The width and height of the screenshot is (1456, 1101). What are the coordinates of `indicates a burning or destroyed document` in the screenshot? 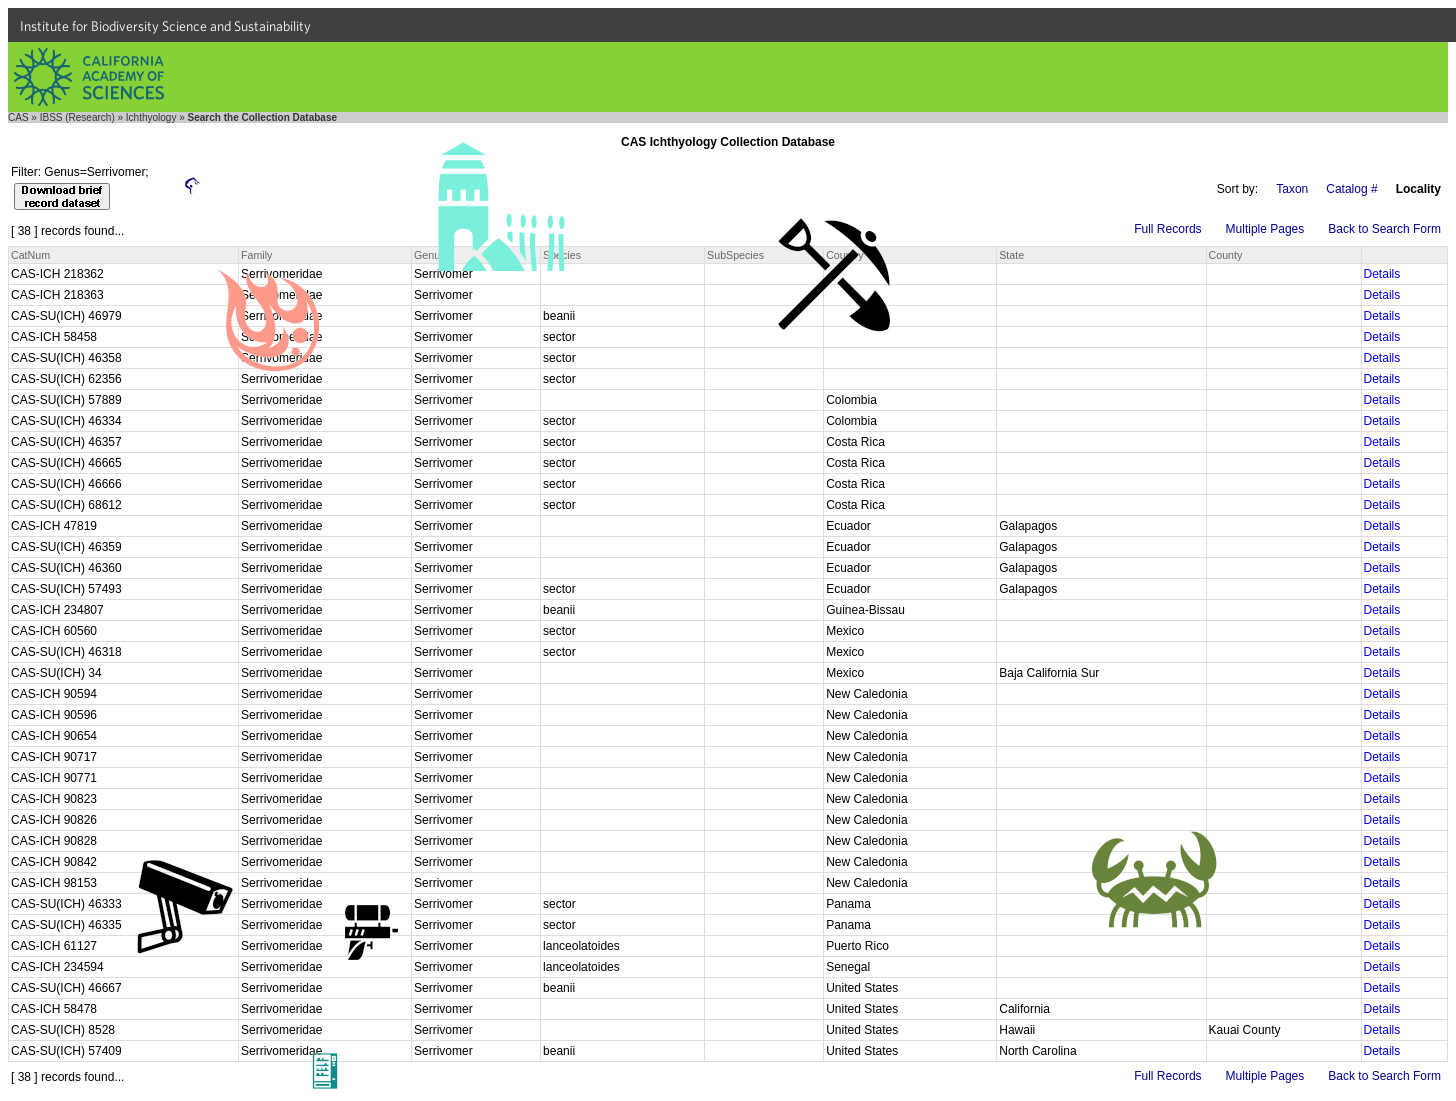 It's located at (268, 320).